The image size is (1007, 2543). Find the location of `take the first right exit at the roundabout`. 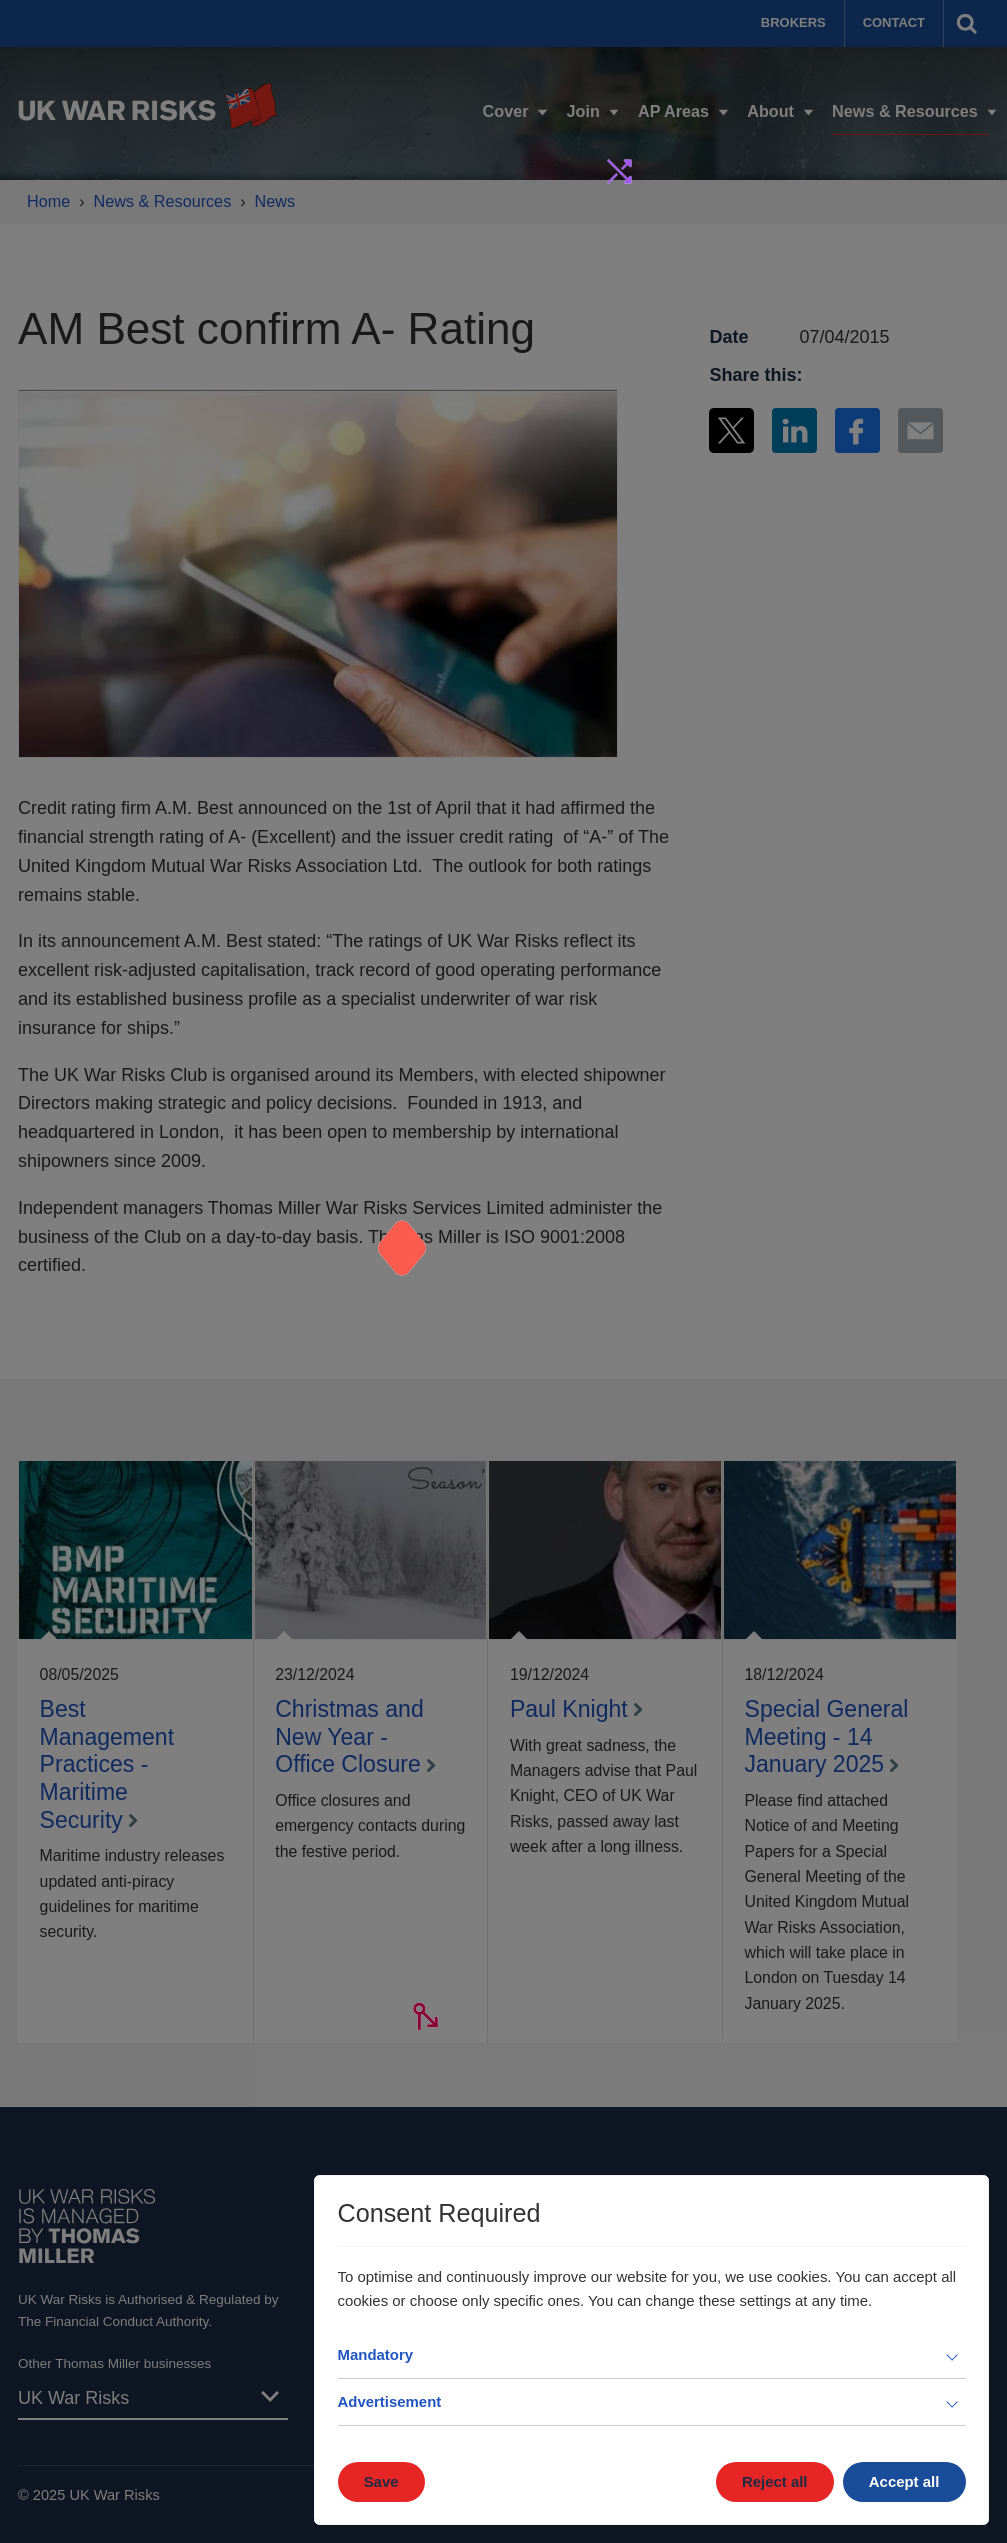

take the first right exit at the roundabout is located at coordinates (425, 2016).